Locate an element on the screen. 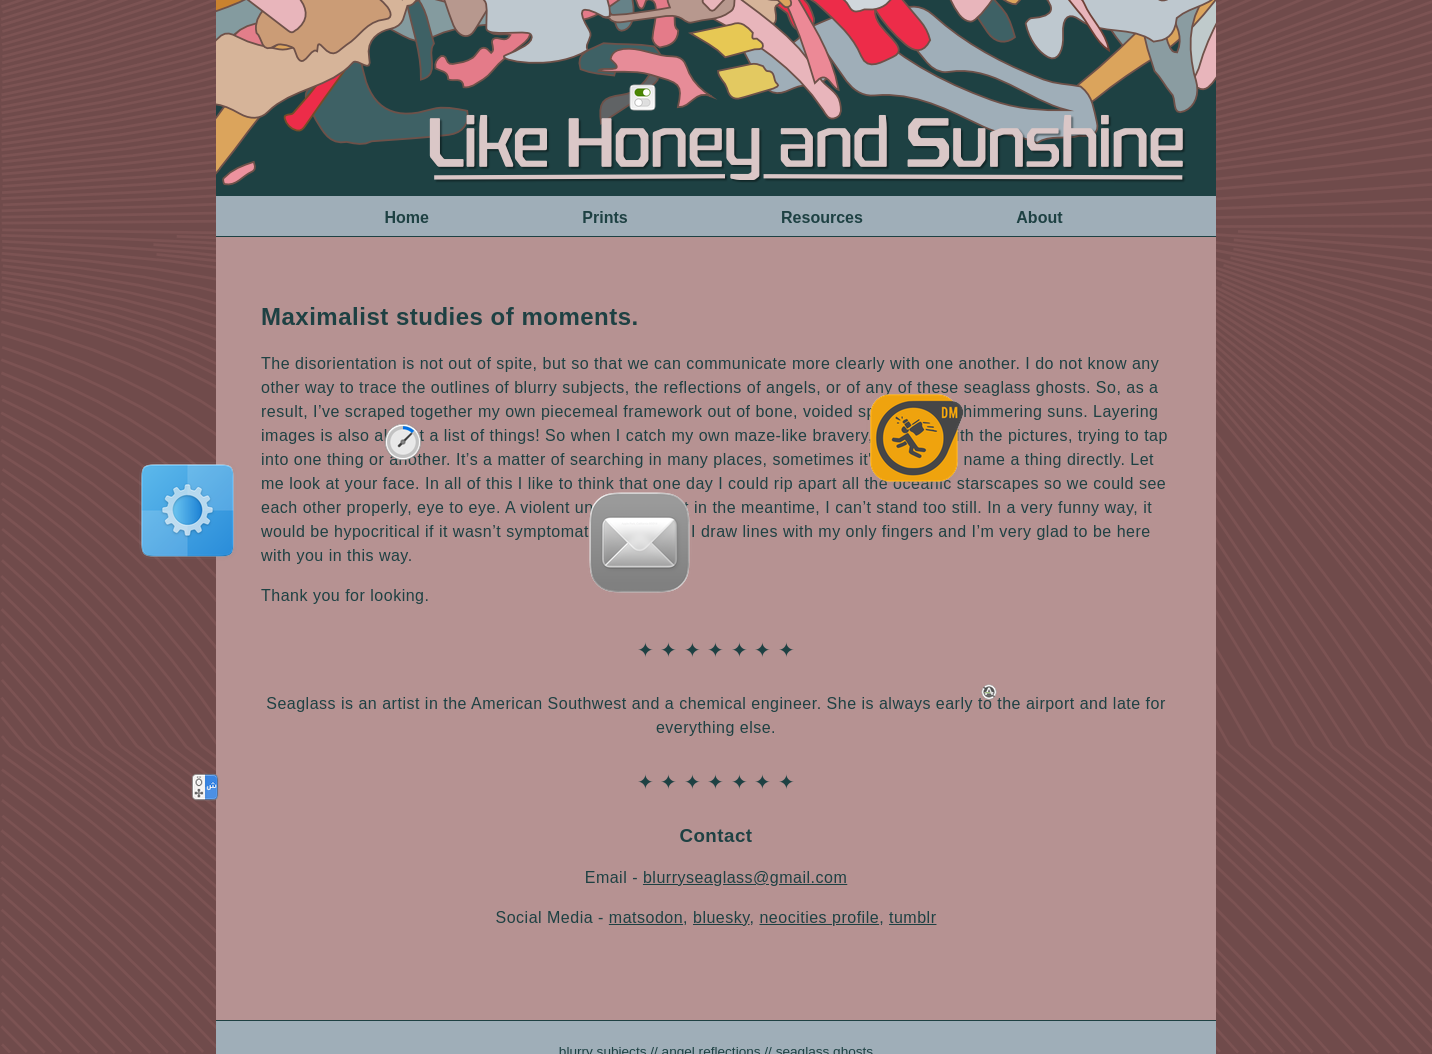 The height and width of the screenshot is (1054, 1432). open sysprof system profiler is located at coordinates (403, 442).